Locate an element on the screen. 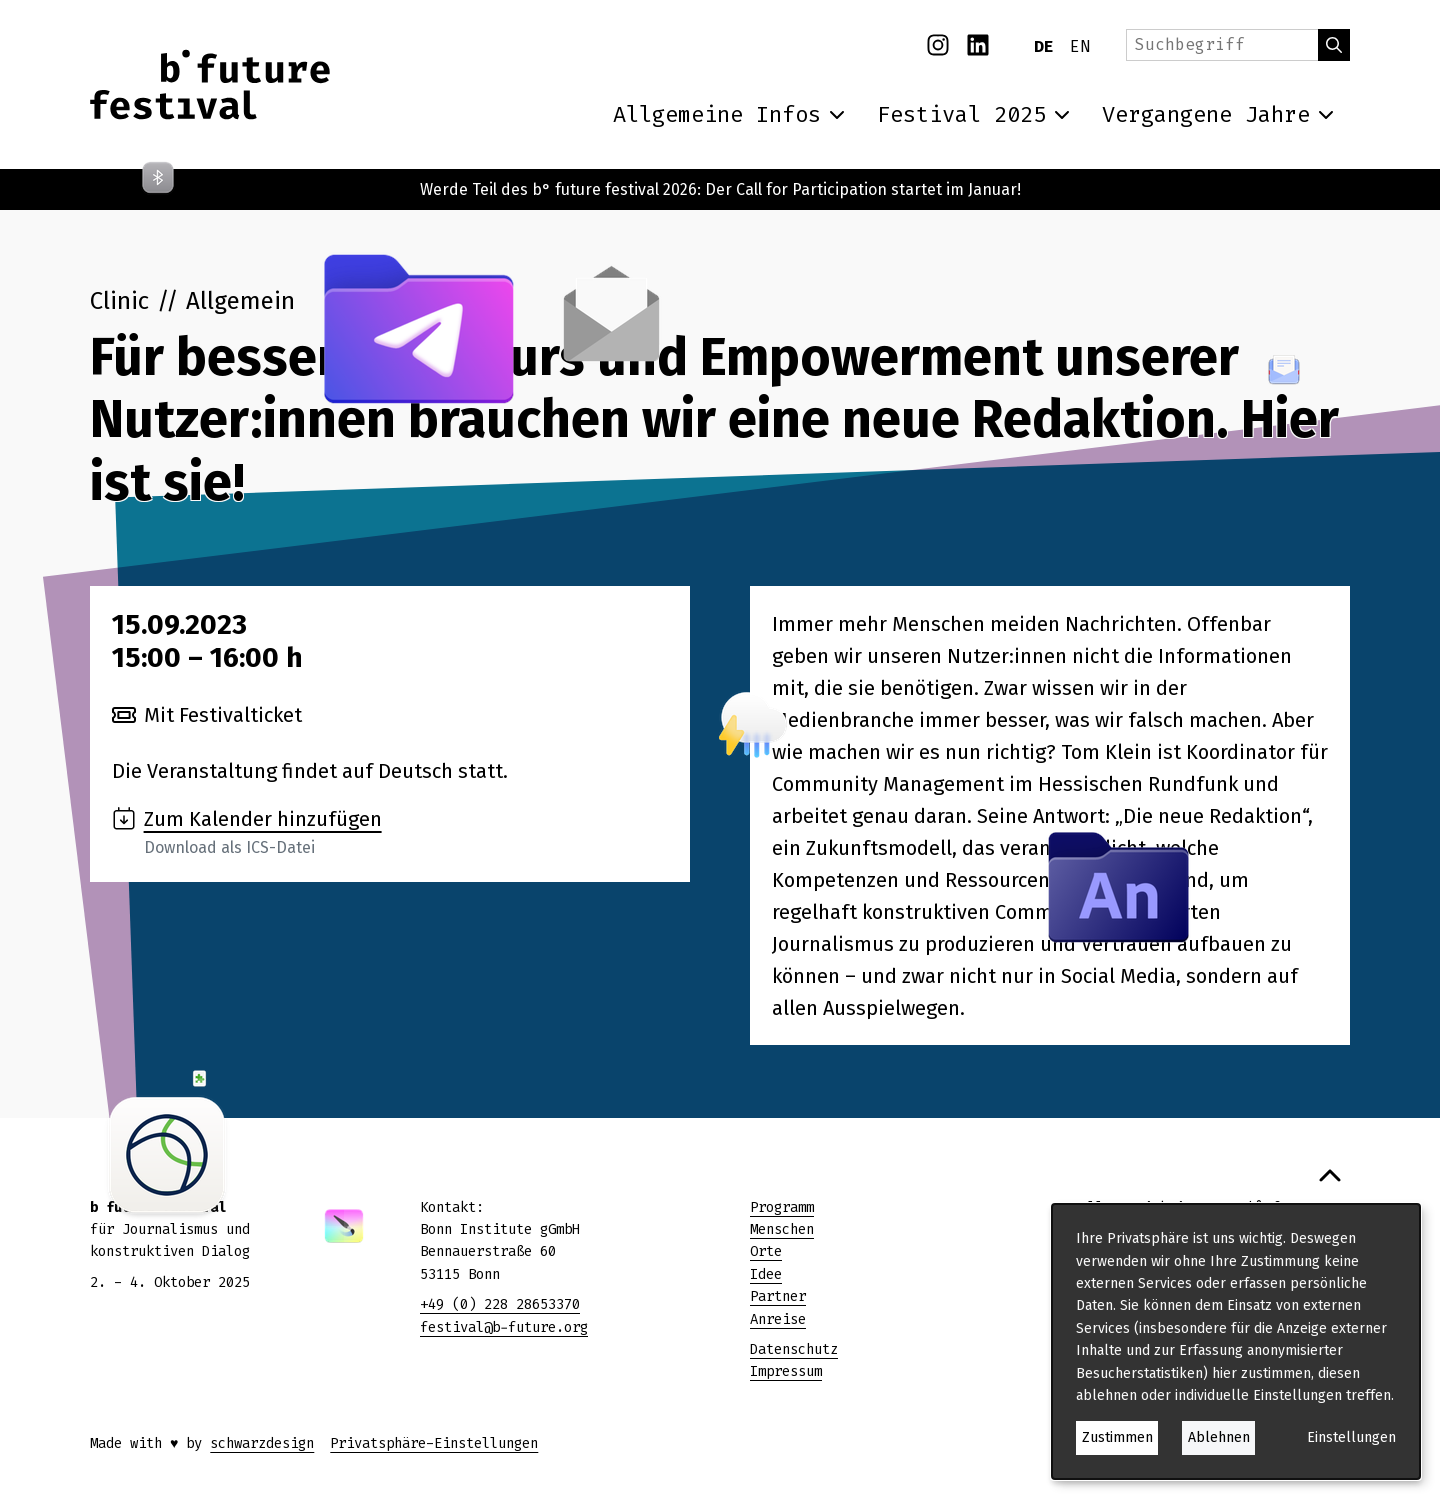 Image resolution: width=1440 pixels, height=1499 pixels. indicates a message has been read is located at coordinates (1284, 370).